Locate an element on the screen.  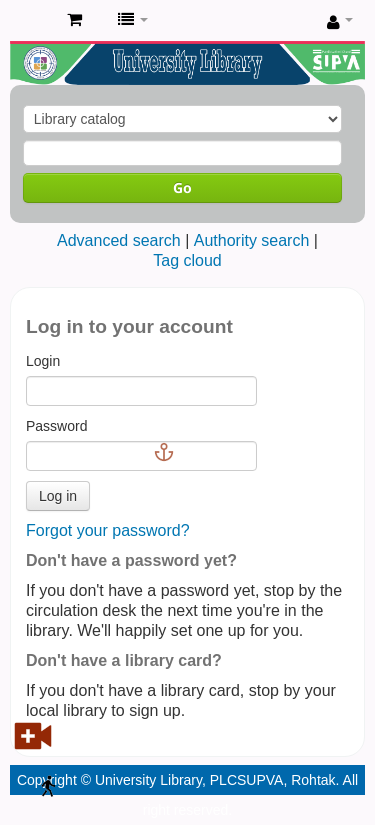
select walking directions is located at coordinates (48, 786).